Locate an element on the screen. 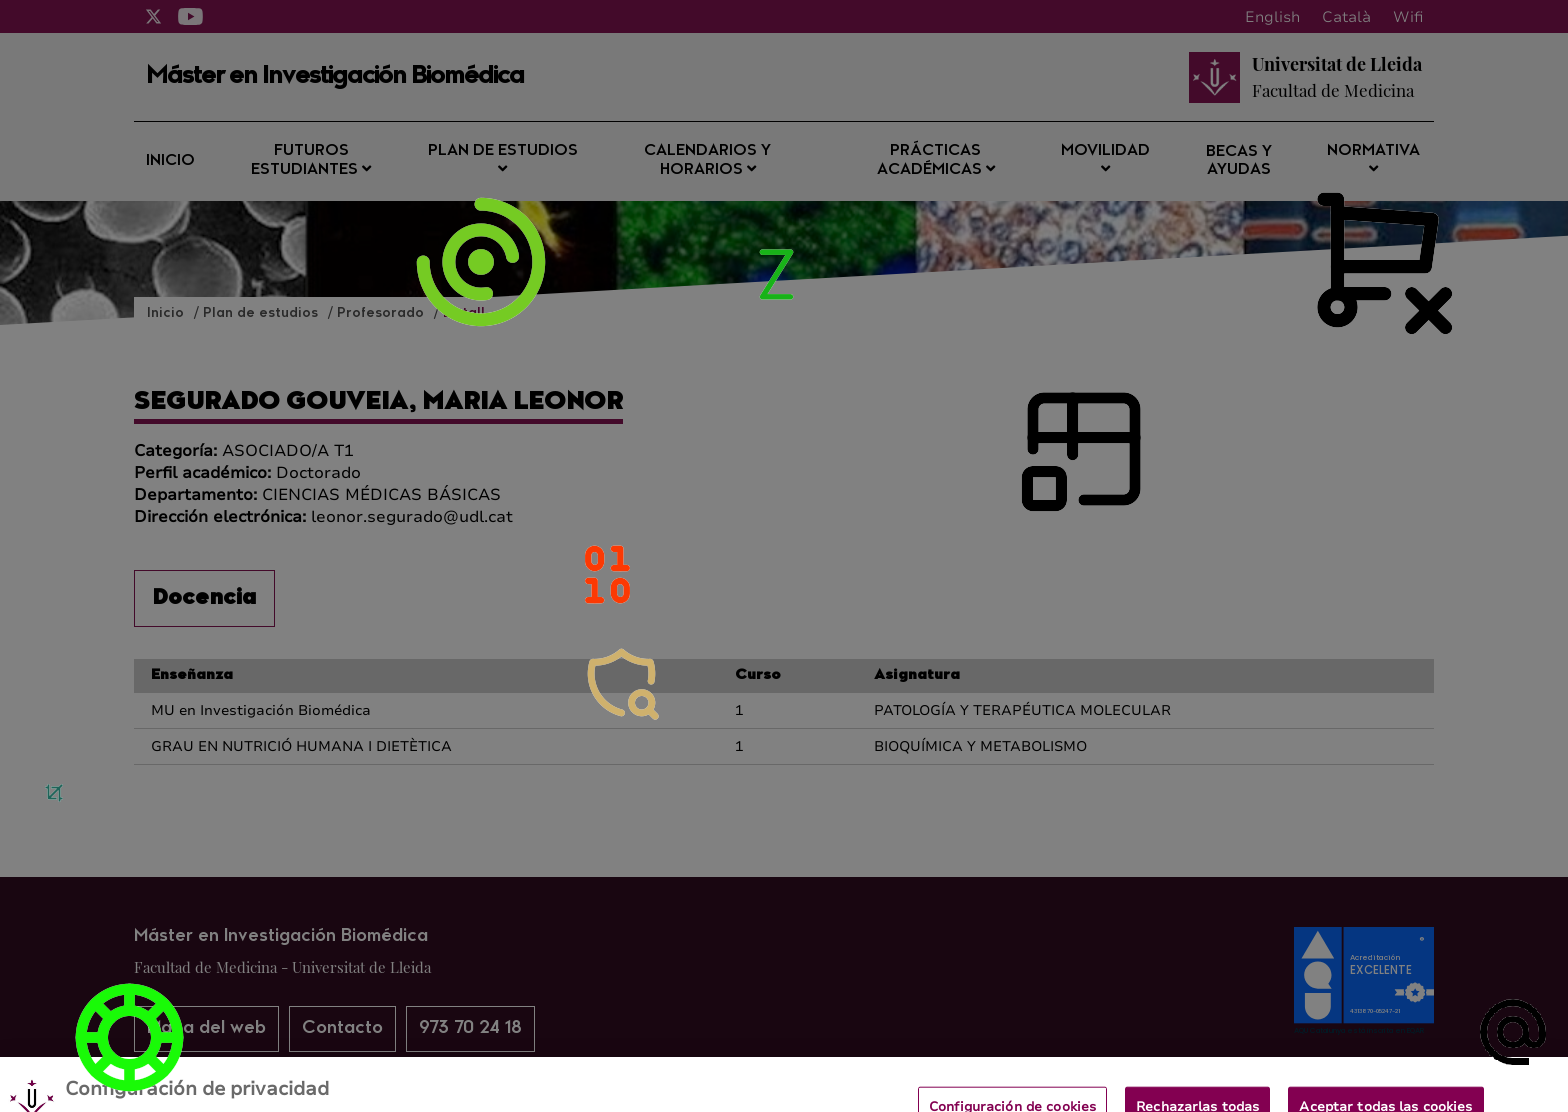 The image size is (1568, 1112). search security settings is located at coordinates (621, 682).